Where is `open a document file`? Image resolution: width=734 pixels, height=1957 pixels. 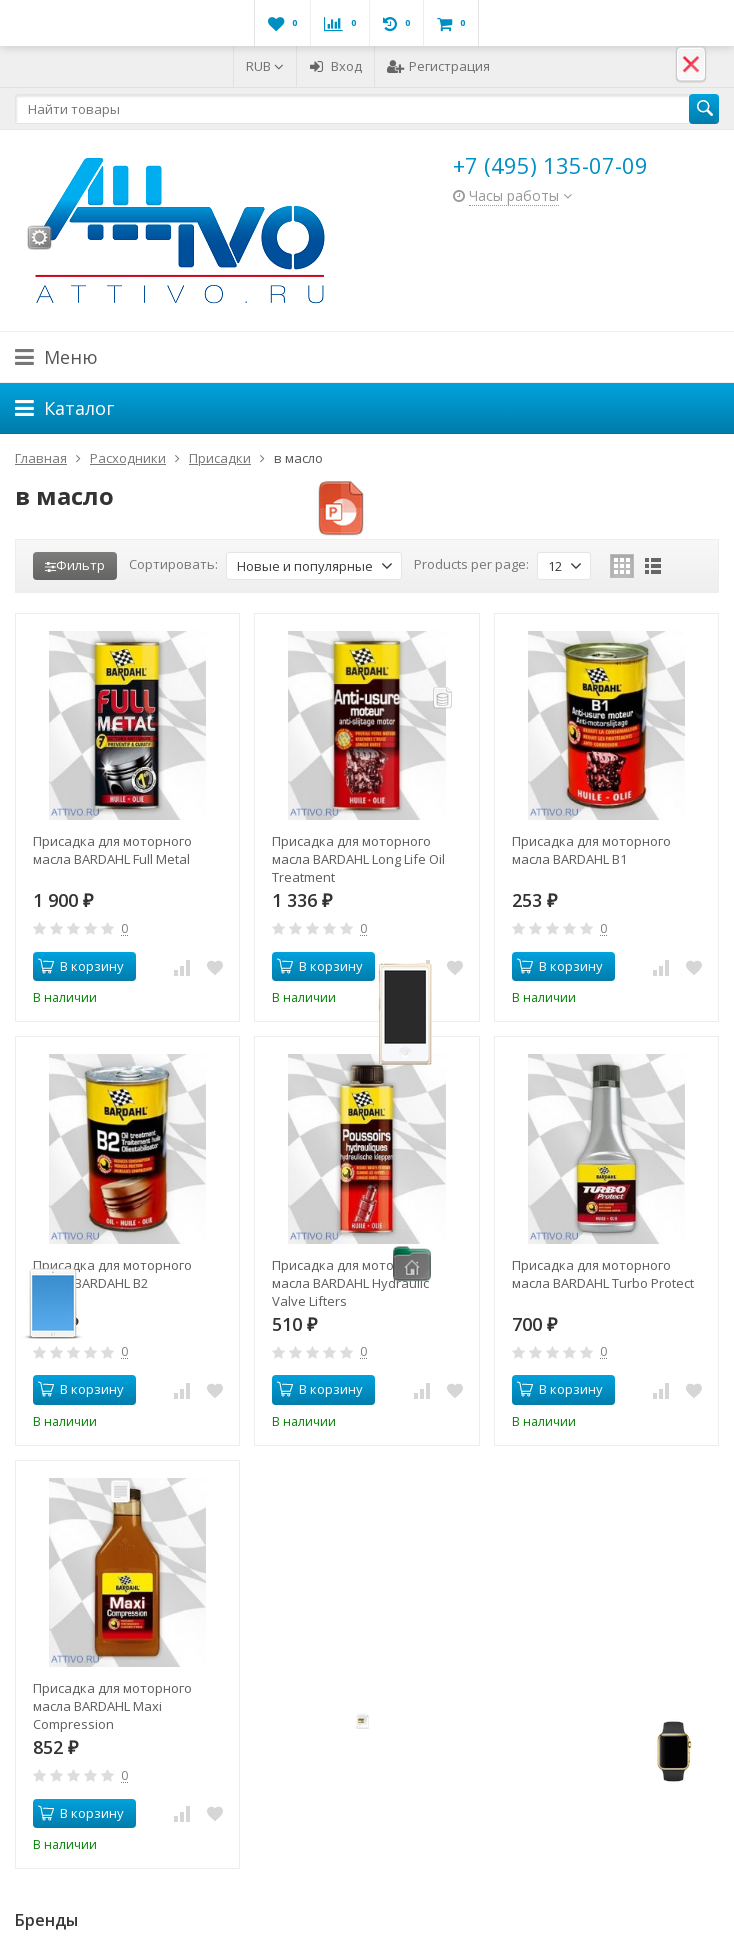 open a document file is located at coordinates (363, 1721).